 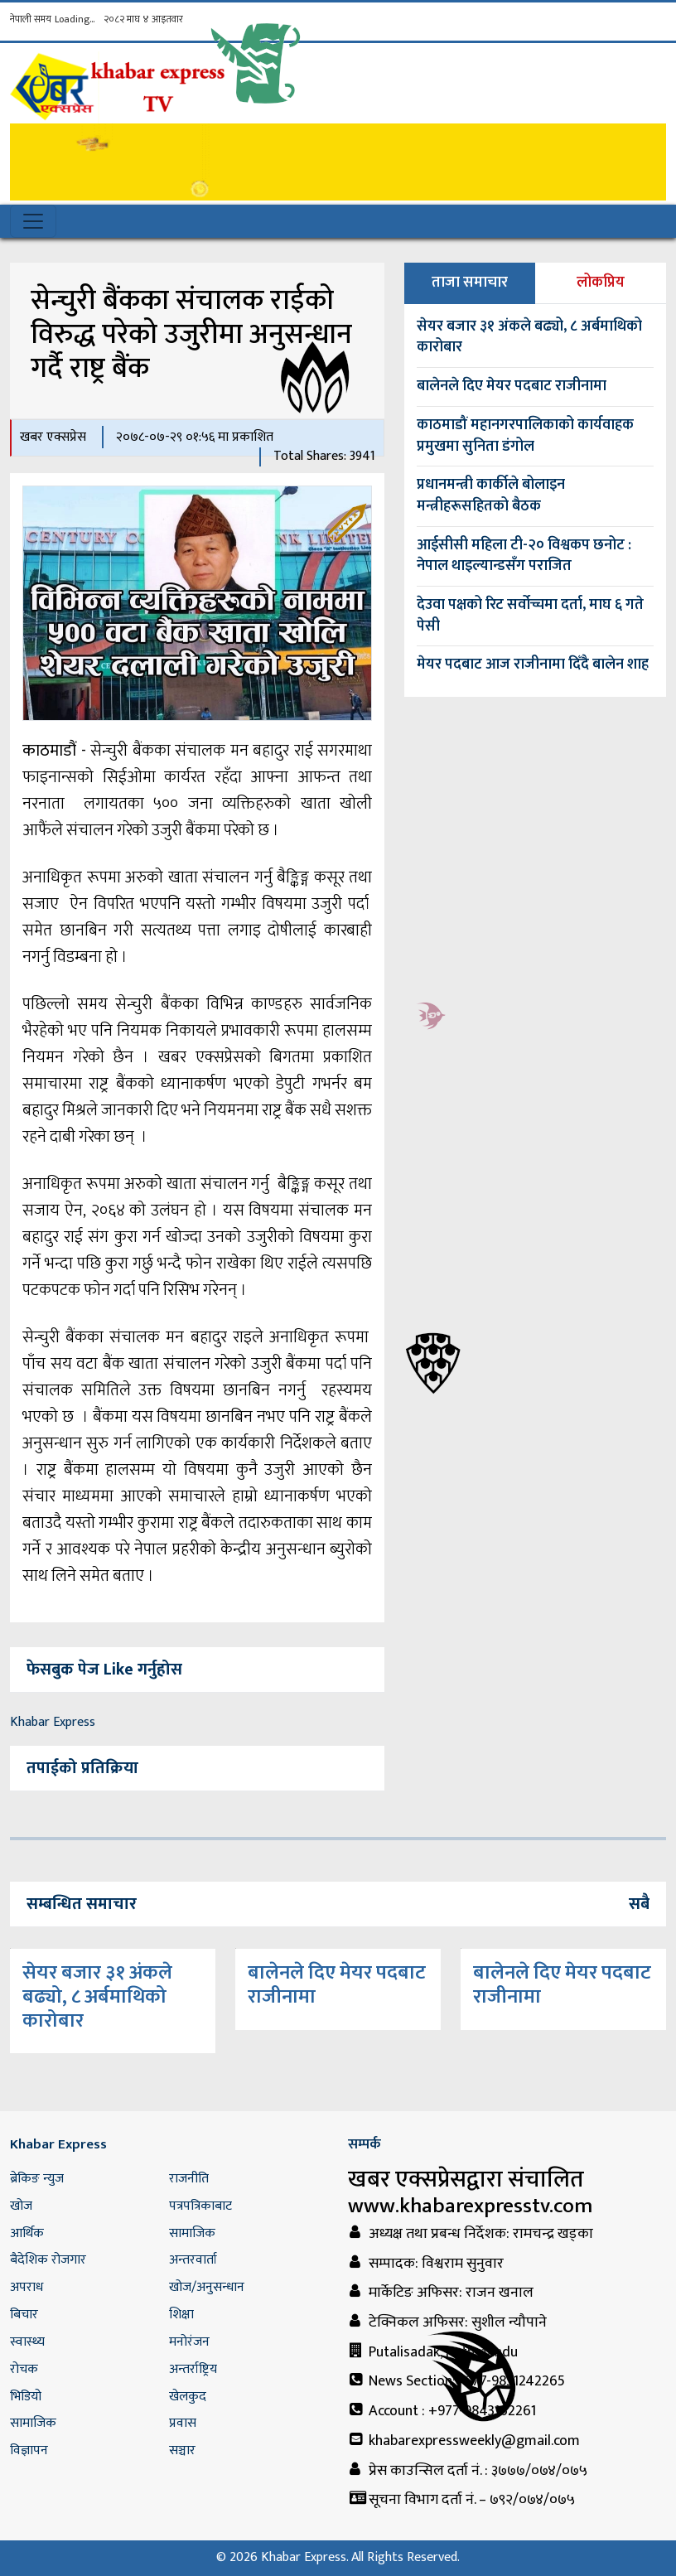 I want to click on activate energy shield or defensive ability, so click(x=433, y=1364).